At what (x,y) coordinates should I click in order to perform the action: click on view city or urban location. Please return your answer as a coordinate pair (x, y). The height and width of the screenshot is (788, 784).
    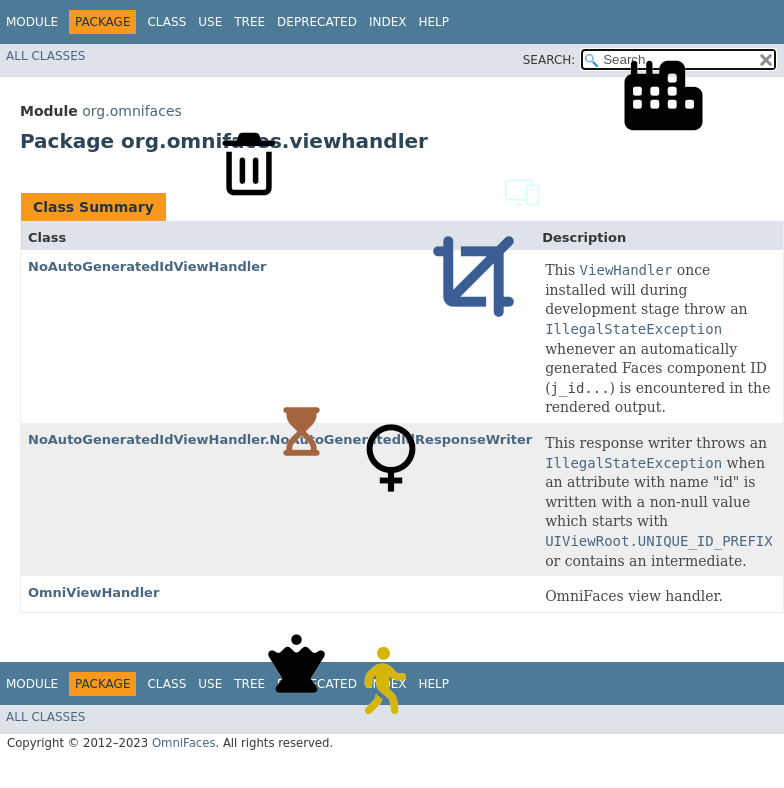
    Looking at the image, I should click on (663, 95).